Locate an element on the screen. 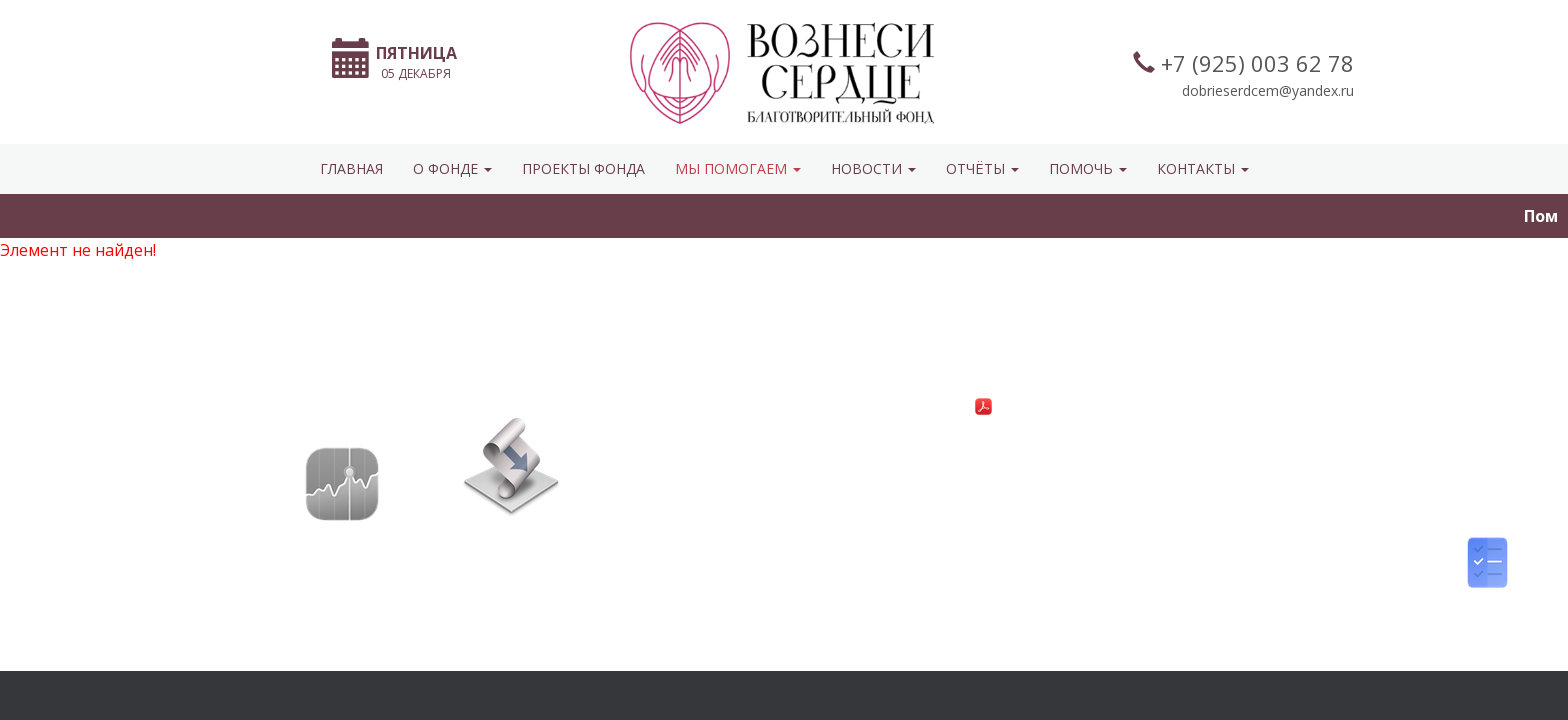 The image size is (1568, 720). open adobe acrobat reader is located at coordinates (983, 406).